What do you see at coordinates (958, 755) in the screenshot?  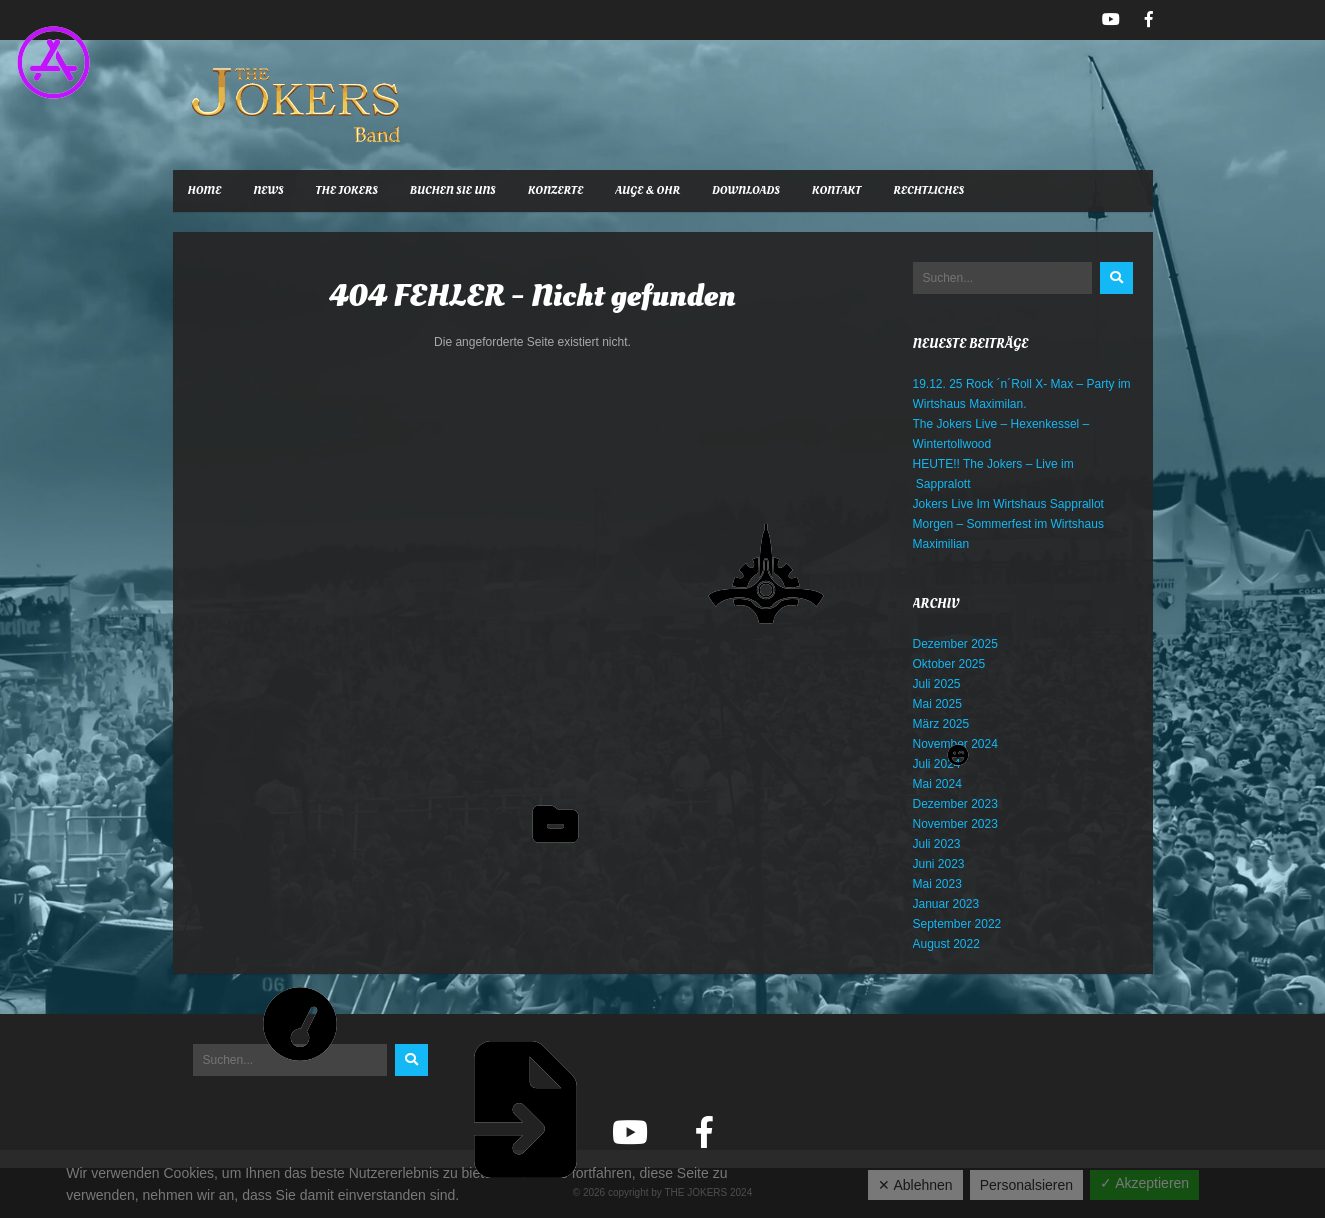 I see `add a playful or winking emoji reaction` at bounding box center [958, 755].